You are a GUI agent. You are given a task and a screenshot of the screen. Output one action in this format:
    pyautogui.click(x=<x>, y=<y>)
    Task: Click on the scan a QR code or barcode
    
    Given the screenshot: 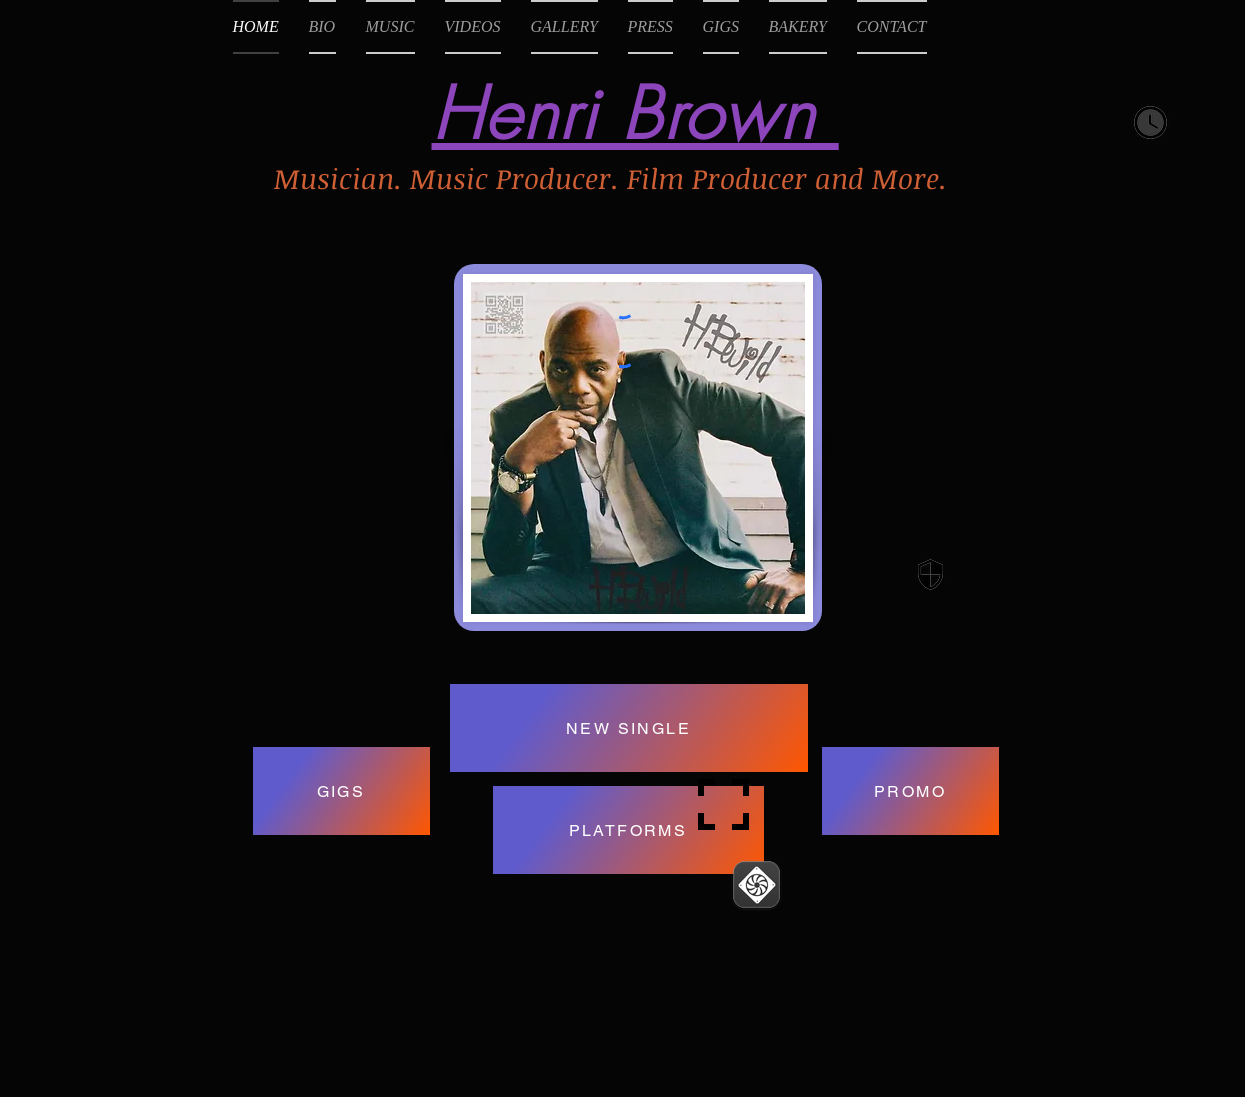 What is the action you would take?
    pyautogui.click(x=723, y=804)
    